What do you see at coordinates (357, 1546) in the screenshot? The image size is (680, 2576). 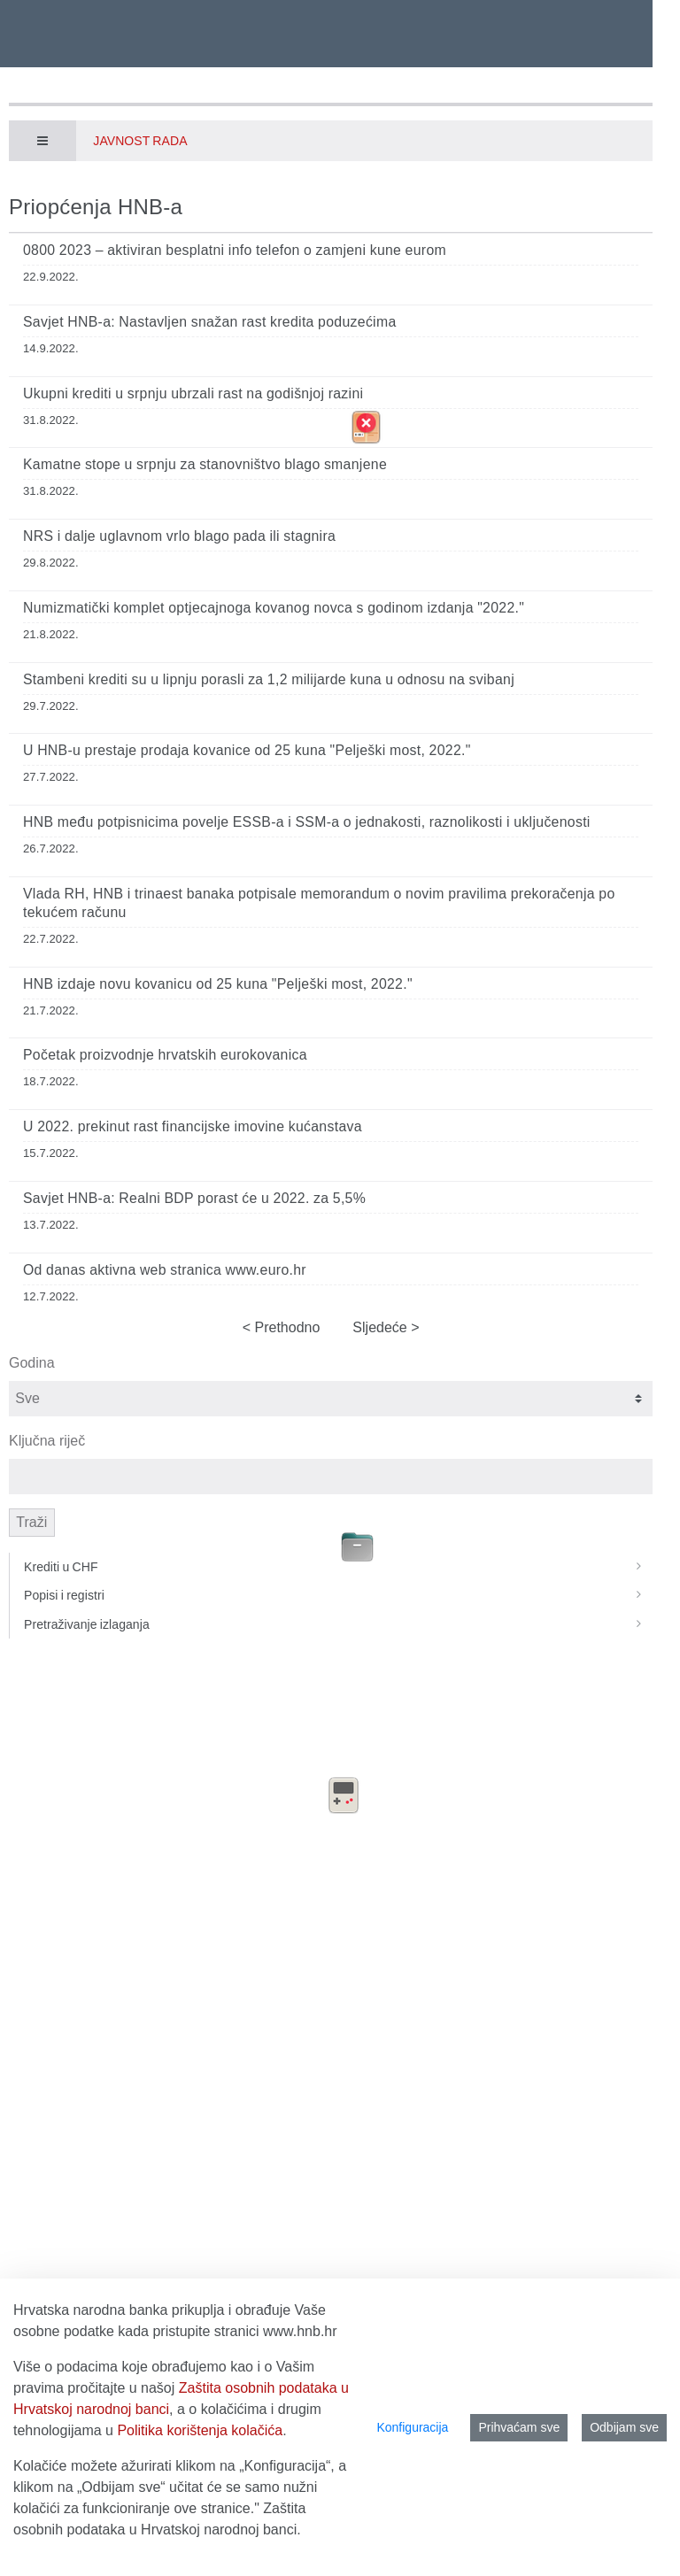 I see `open the file manager application` at bounding box center [357, 1546].